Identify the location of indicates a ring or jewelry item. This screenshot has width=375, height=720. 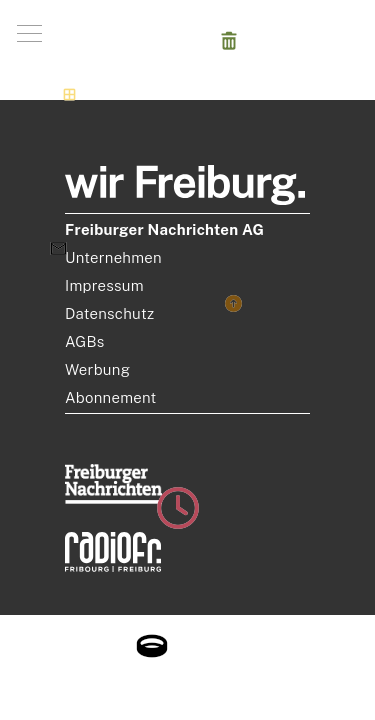
(152, 646).